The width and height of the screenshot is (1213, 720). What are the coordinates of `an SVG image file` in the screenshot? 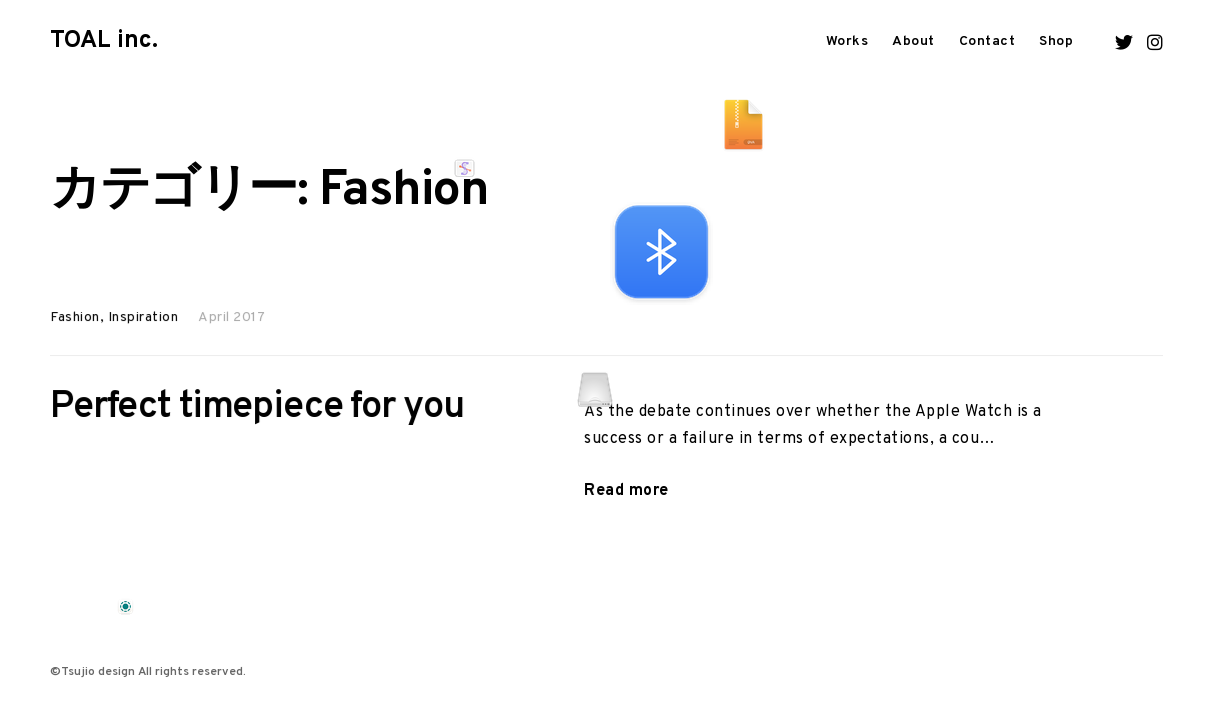 It's located at (464, 167).